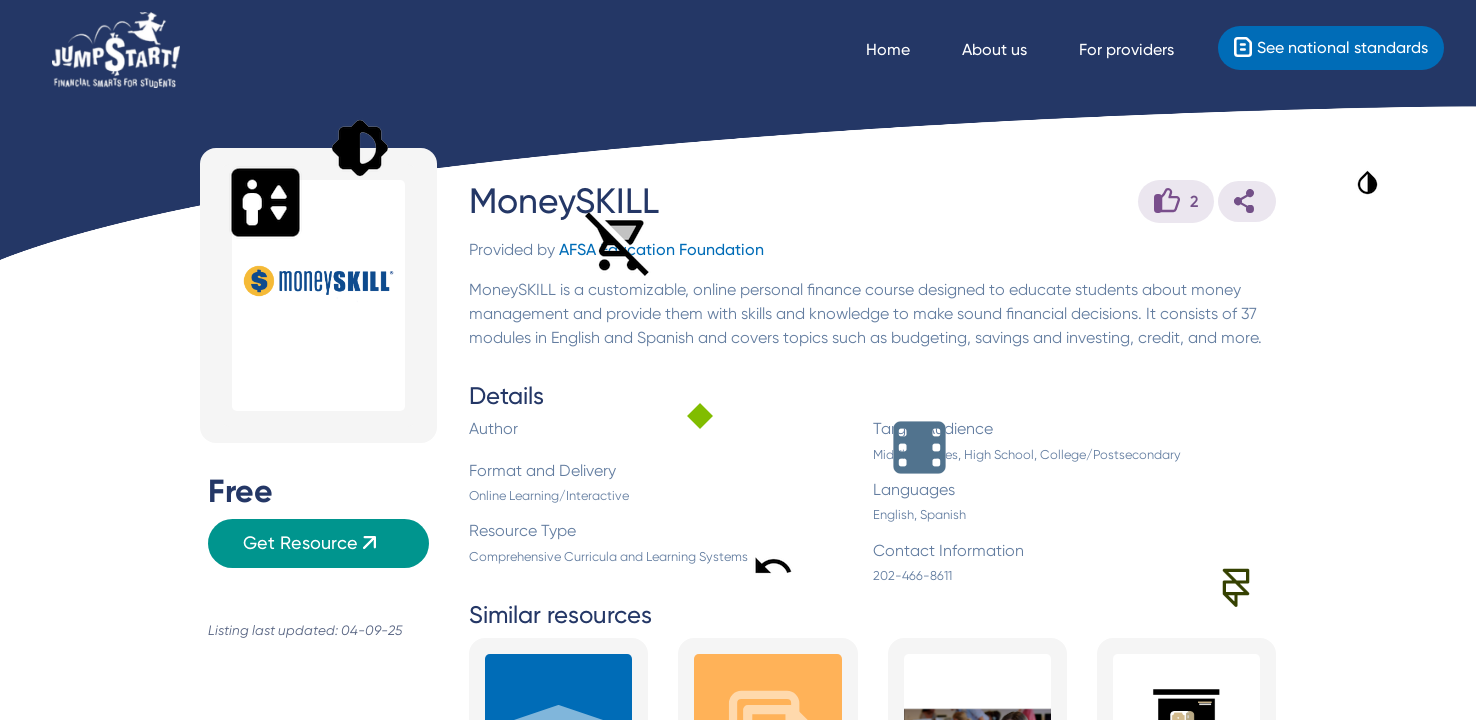 The width and height of the screenshot is (1476, 720). What do you see at coordinates (1367, 182) in the screenshot?
I see `toggle color inversion or contrast settings` at bounding box center [1367, 182].